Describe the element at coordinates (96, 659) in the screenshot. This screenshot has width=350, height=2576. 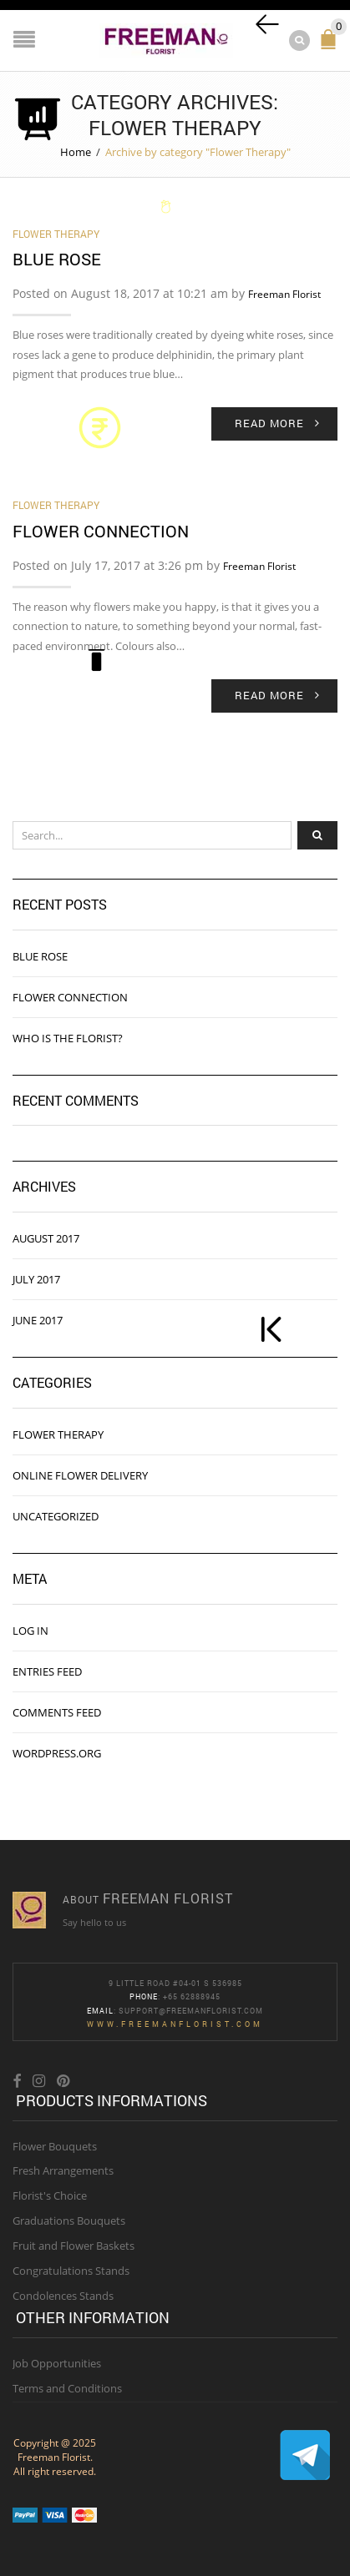
I see `align object to top edge` at that location.